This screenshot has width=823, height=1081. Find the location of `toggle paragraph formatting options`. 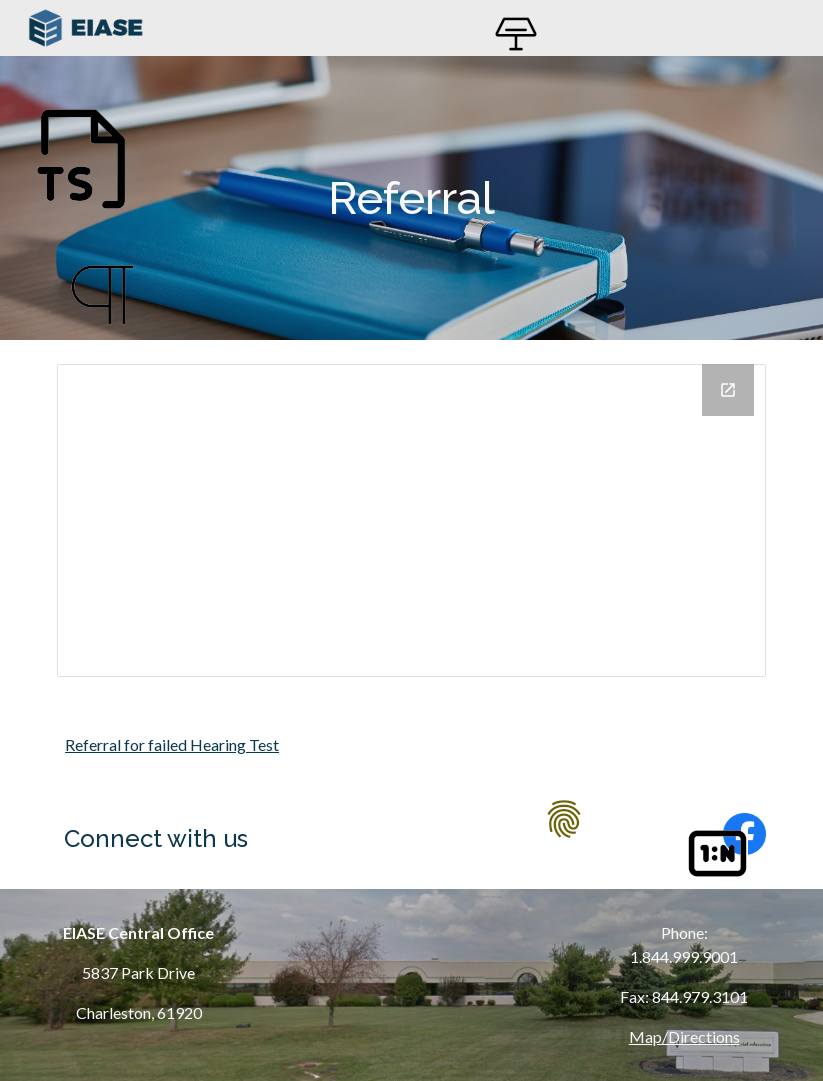

toggle paragraph formatting options is located at coordinates (104, 295).